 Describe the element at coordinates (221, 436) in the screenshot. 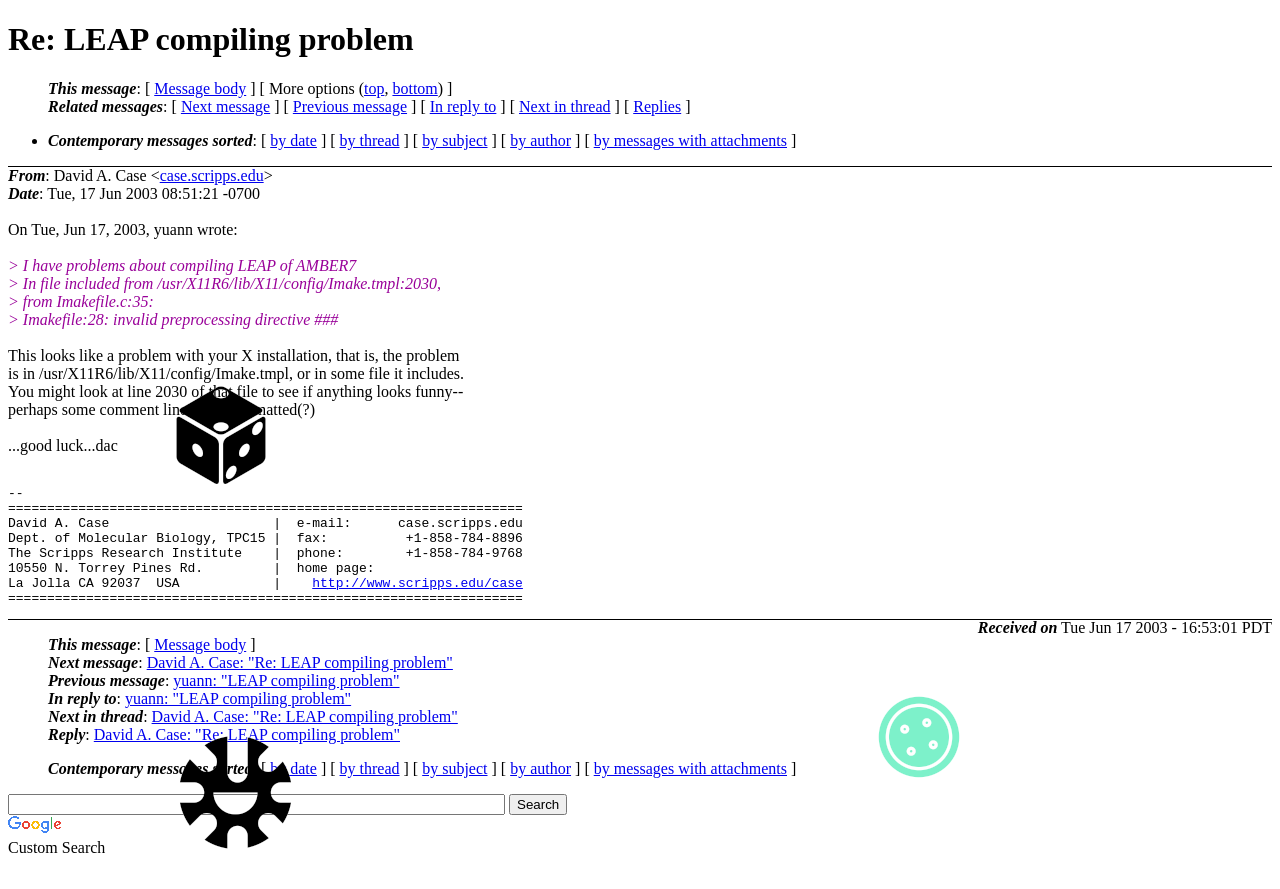

I see `roll the dice or randomize` at that location.